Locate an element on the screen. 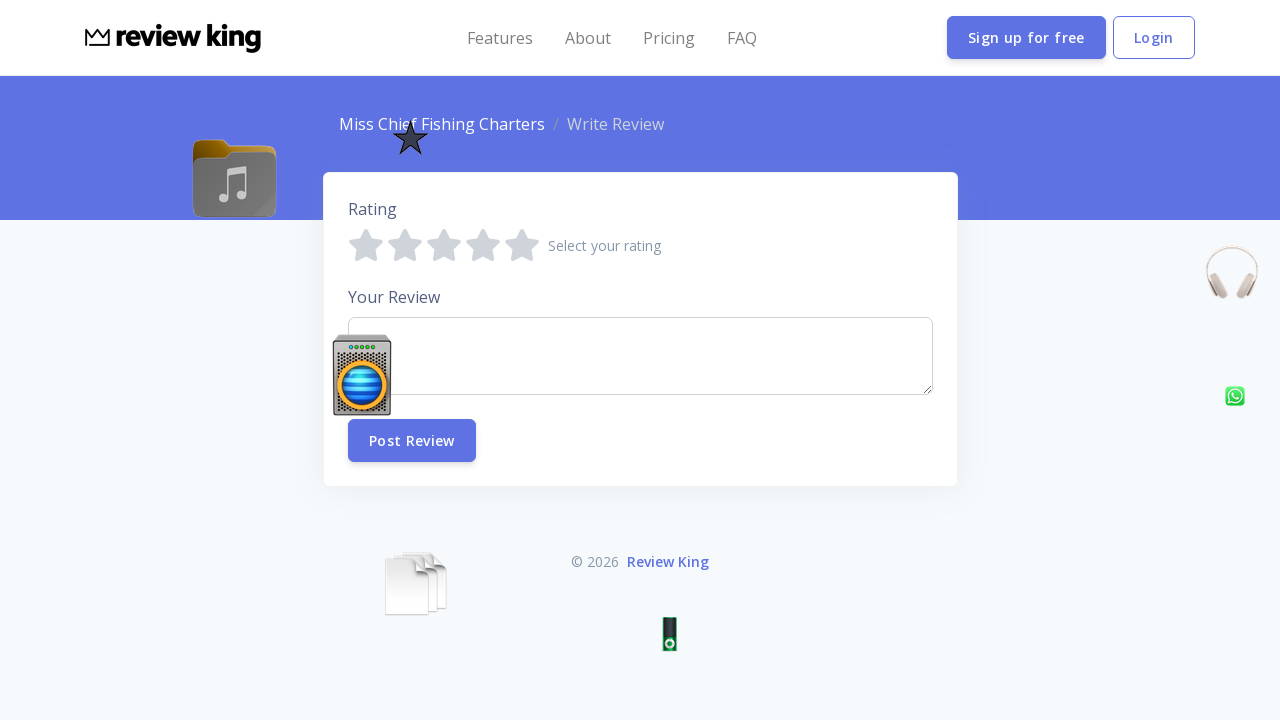  iPod nano device in green is located at coordinates (669, 634).